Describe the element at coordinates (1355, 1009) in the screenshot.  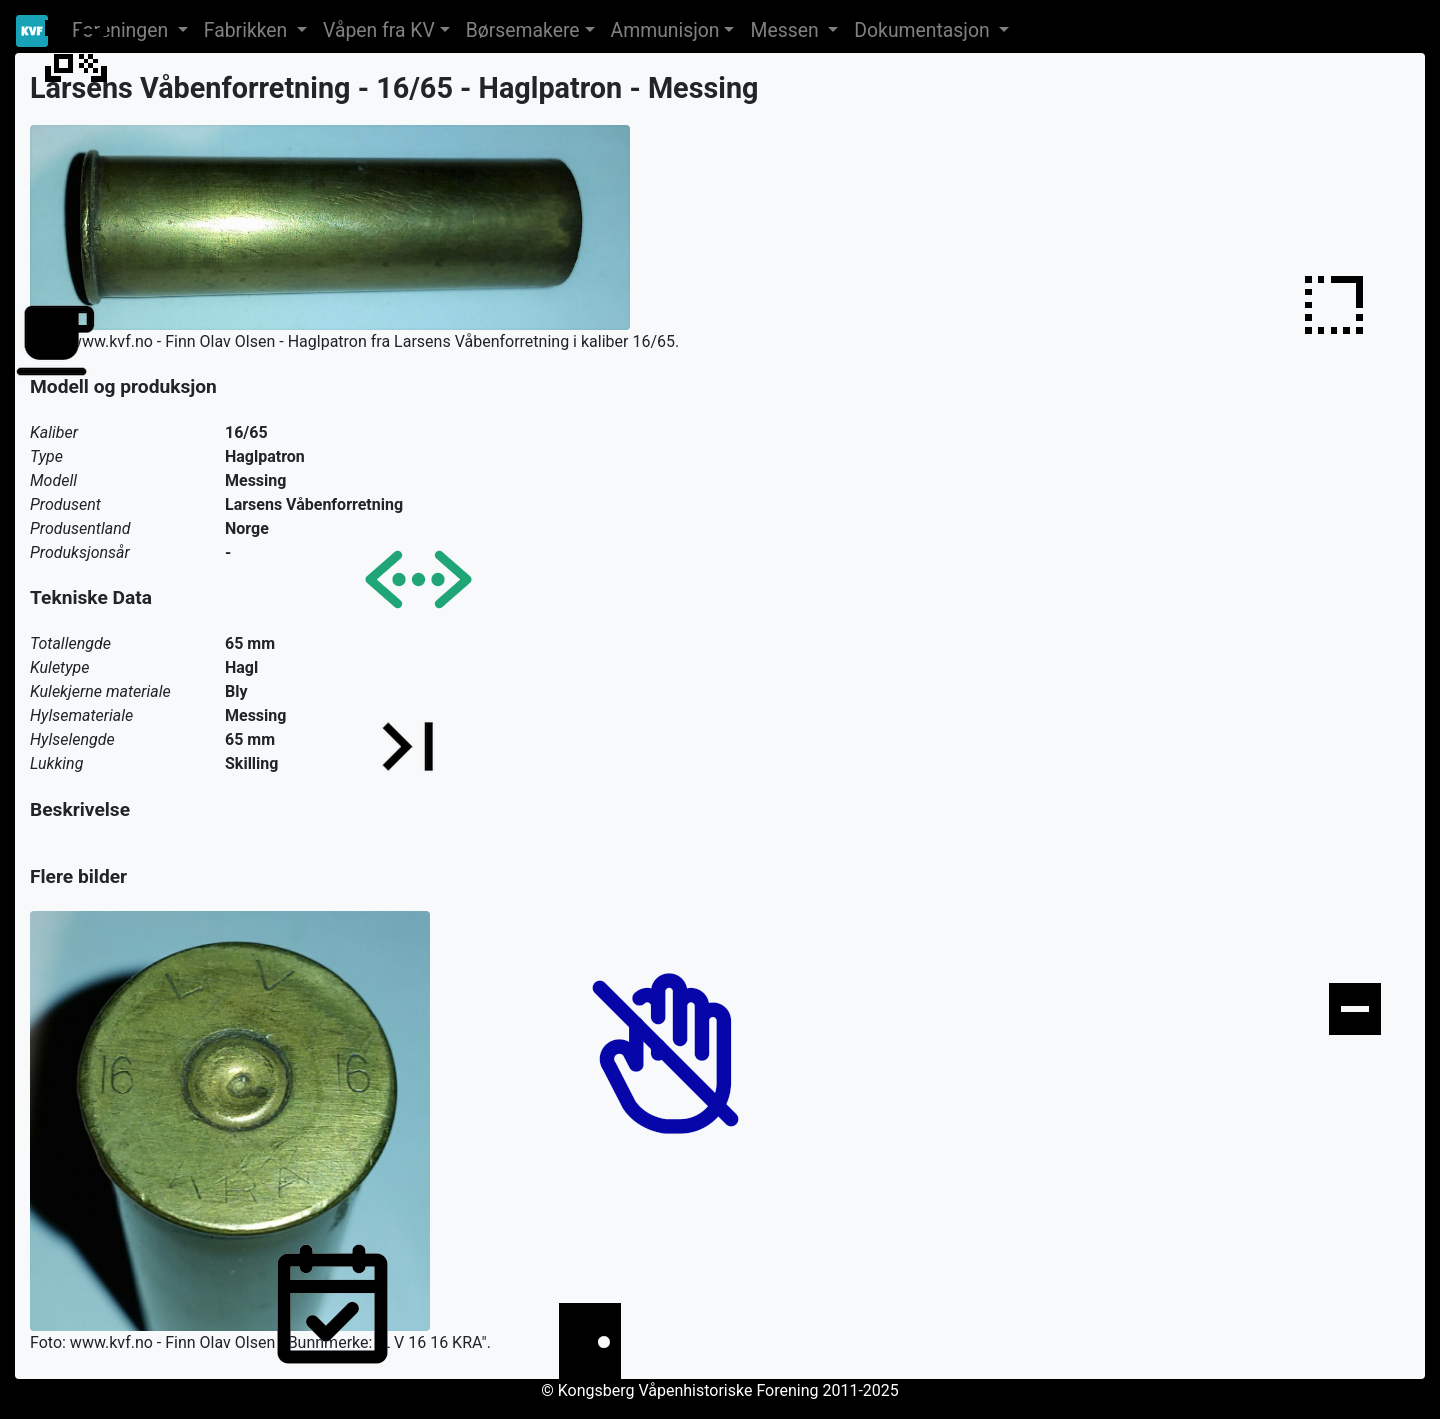
I see `indicates partial selection in a group of items` at that location.